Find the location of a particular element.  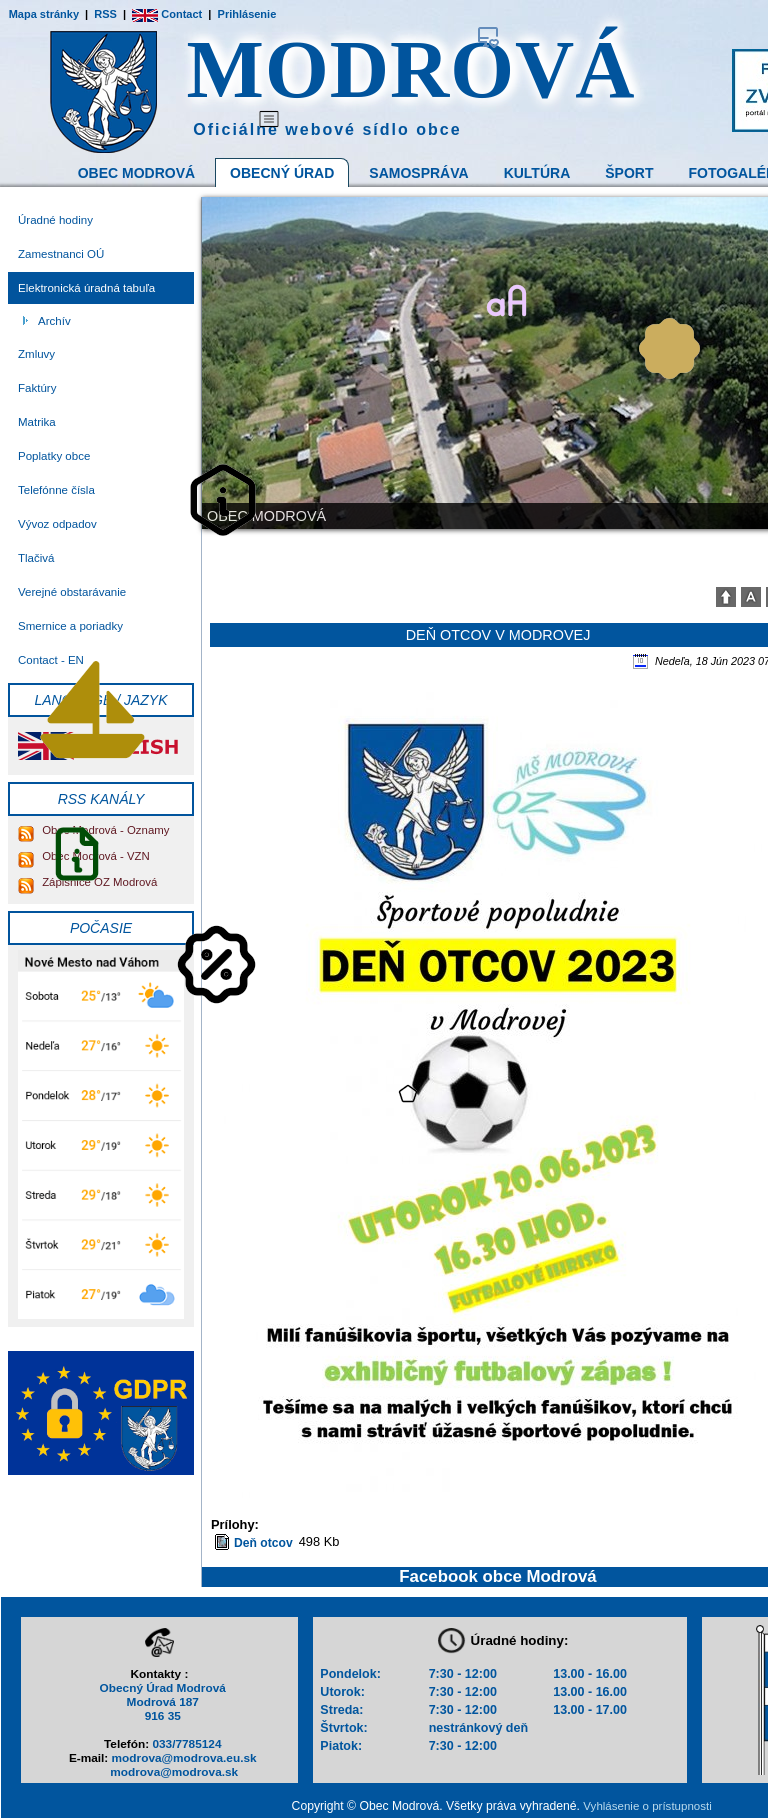

add this device to favorites is located at coordinates (488, 37).